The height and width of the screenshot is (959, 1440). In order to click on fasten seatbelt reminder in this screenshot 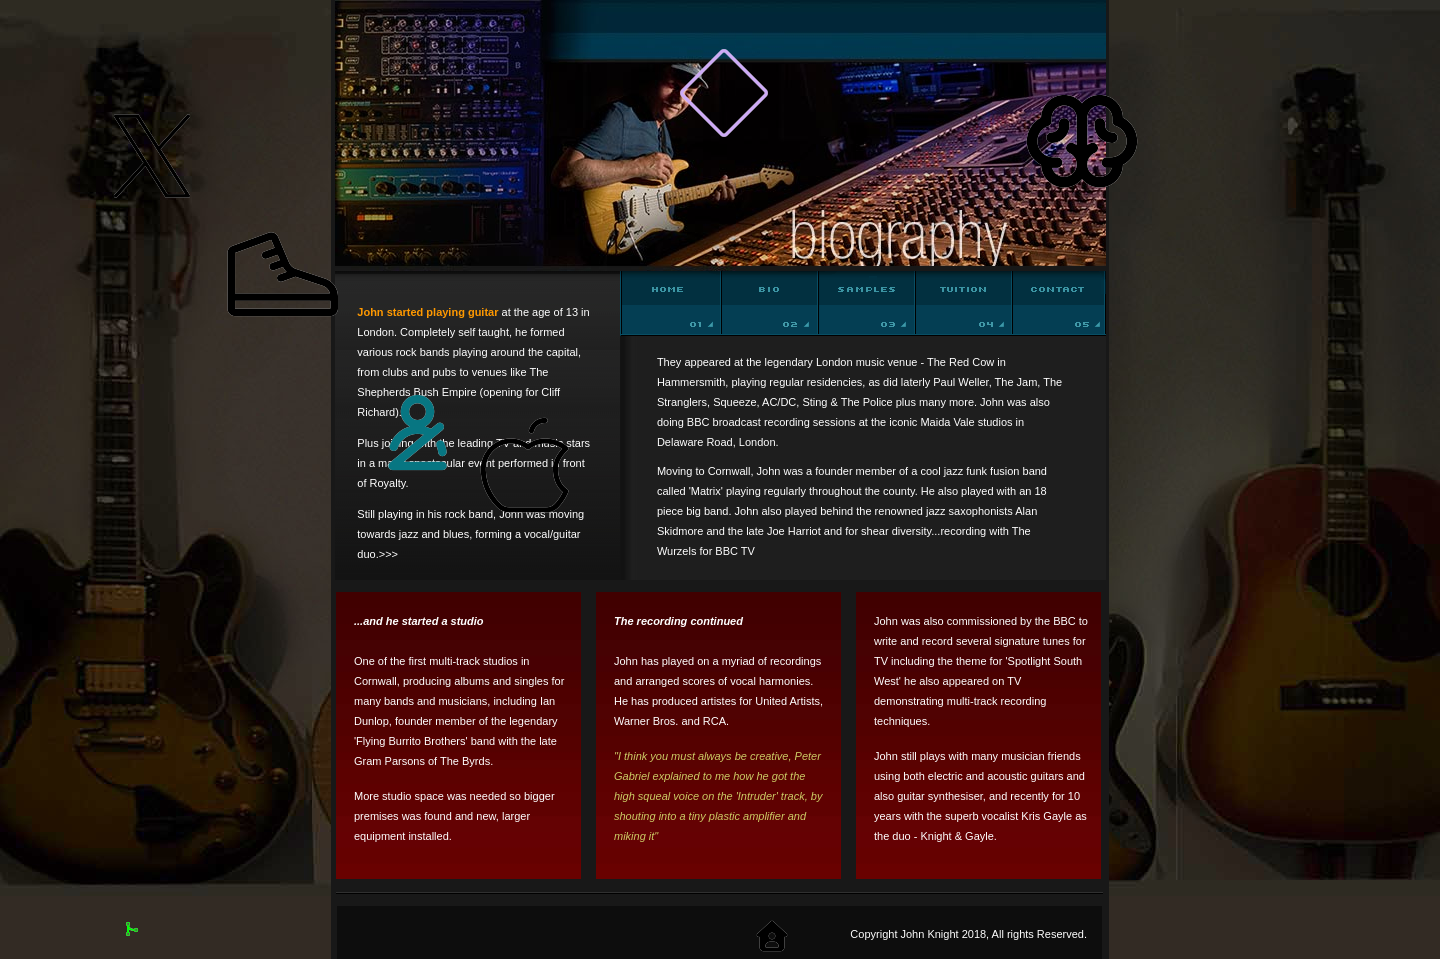, I will do `click(417, 432)`.